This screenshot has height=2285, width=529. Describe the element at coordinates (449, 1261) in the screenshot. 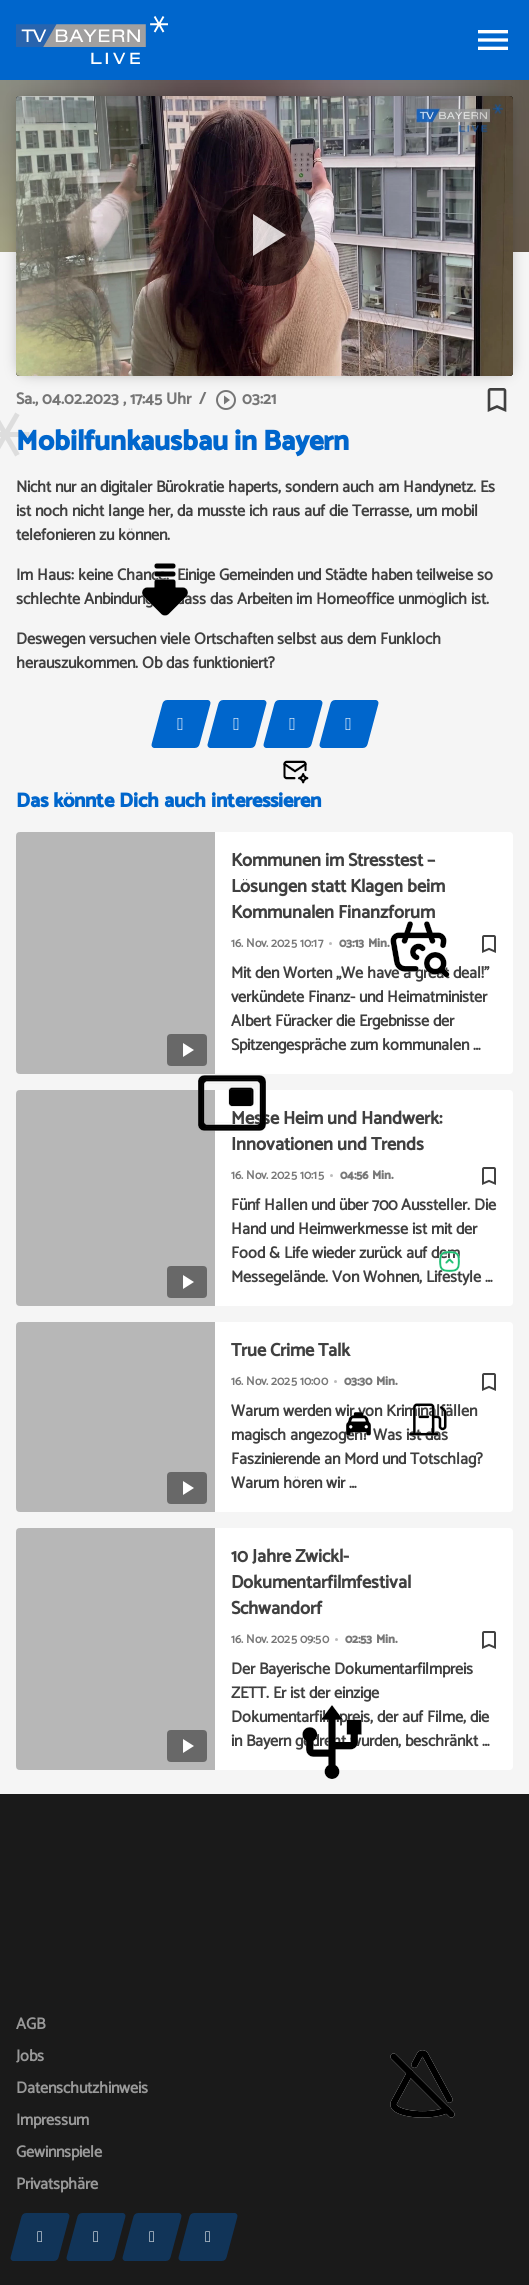

I see `expand content or show more options` at that location.